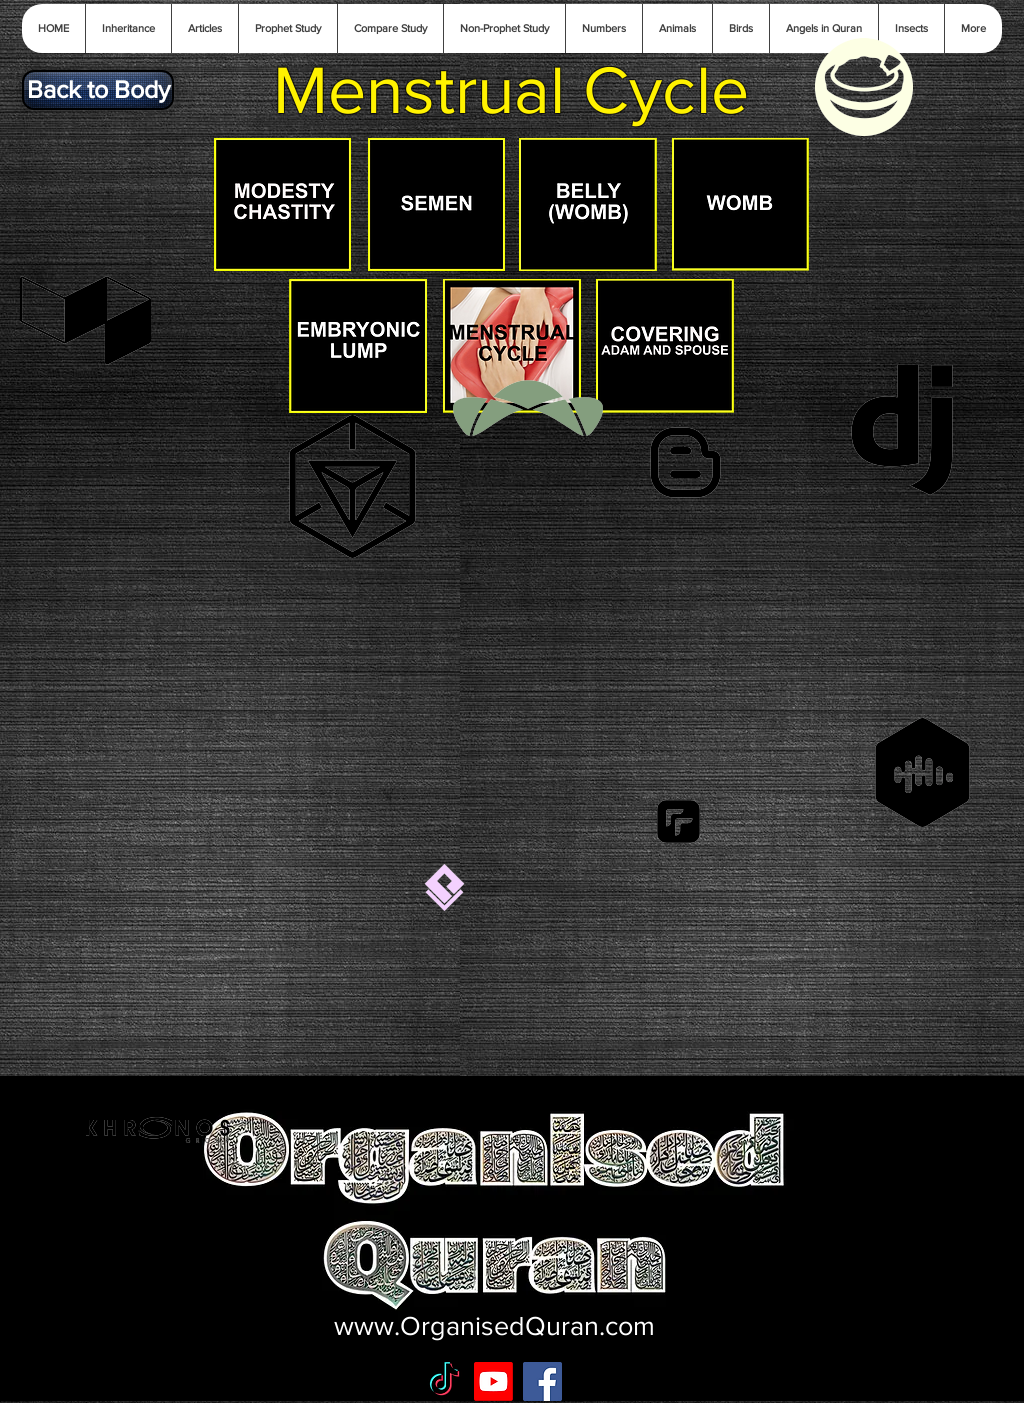 This screenshot has width=1024, height=1403. I want to click on red river brand logo, so click(678, 821).